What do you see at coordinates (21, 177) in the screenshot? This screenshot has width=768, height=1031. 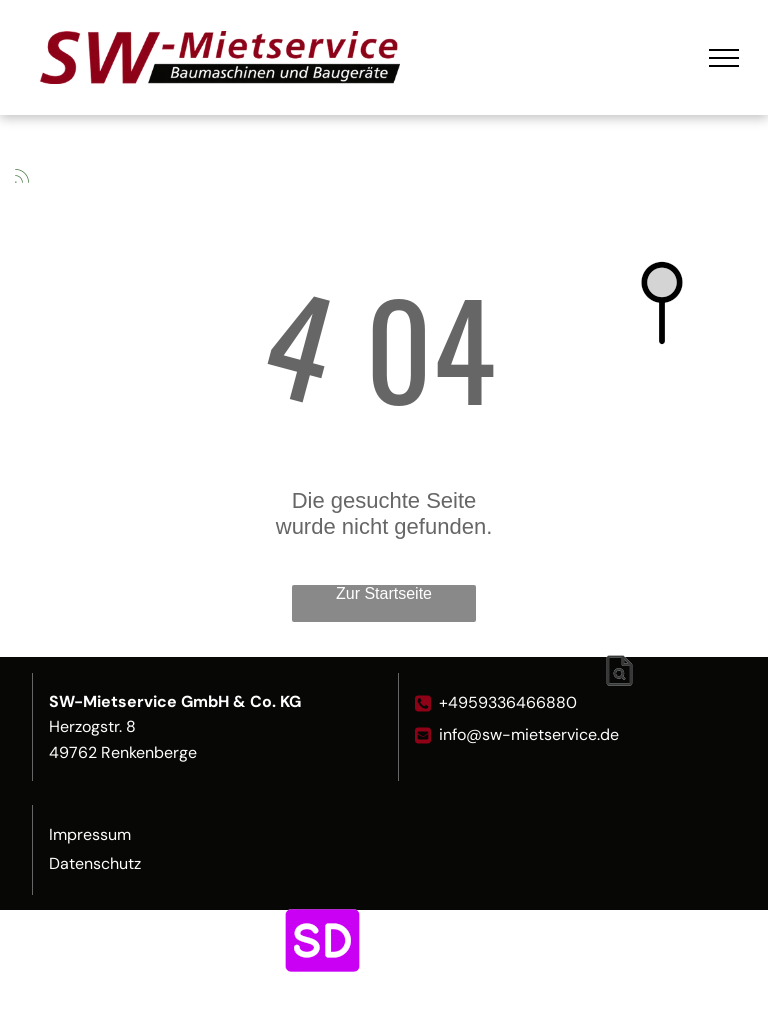 I see `subscribe to RSS feed` at bounding box center [21, 177].